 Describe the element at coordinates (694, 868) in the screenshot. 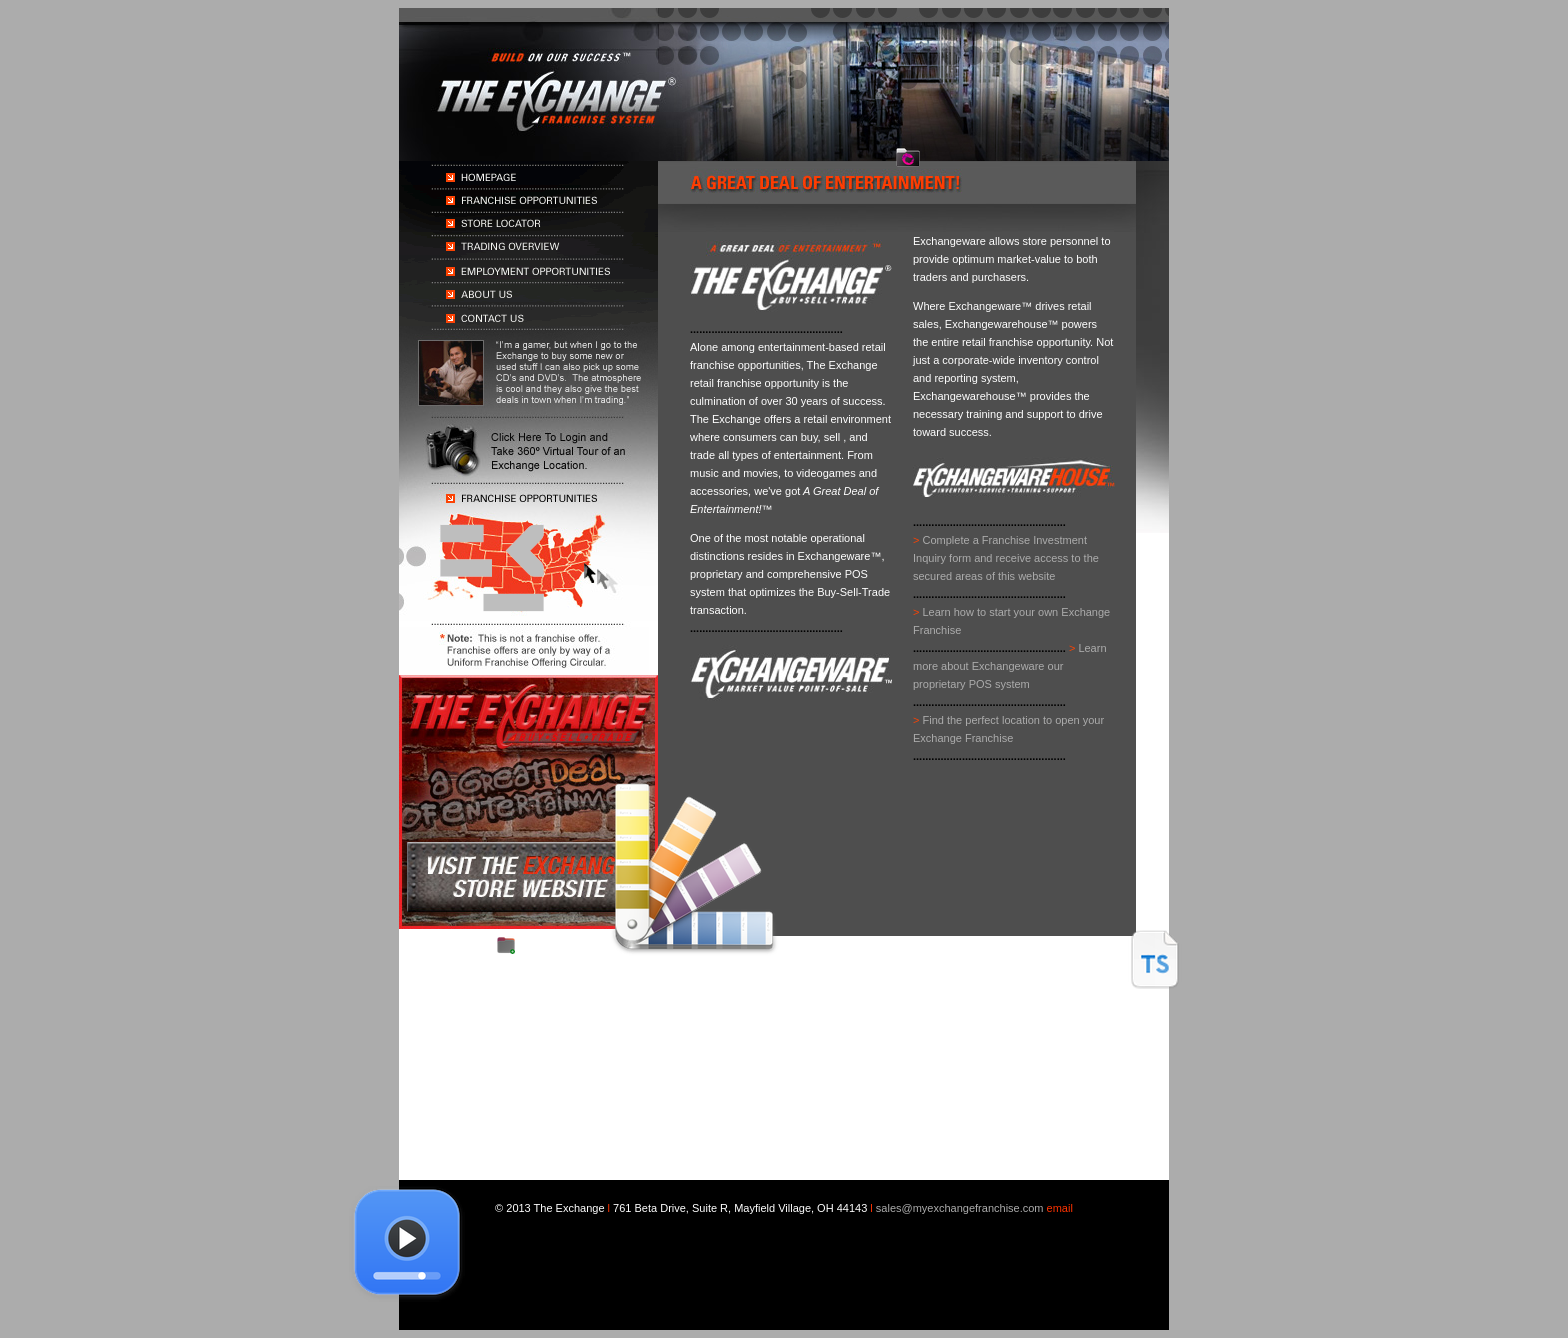

I see `customize desktop theme and appearance` at that location.